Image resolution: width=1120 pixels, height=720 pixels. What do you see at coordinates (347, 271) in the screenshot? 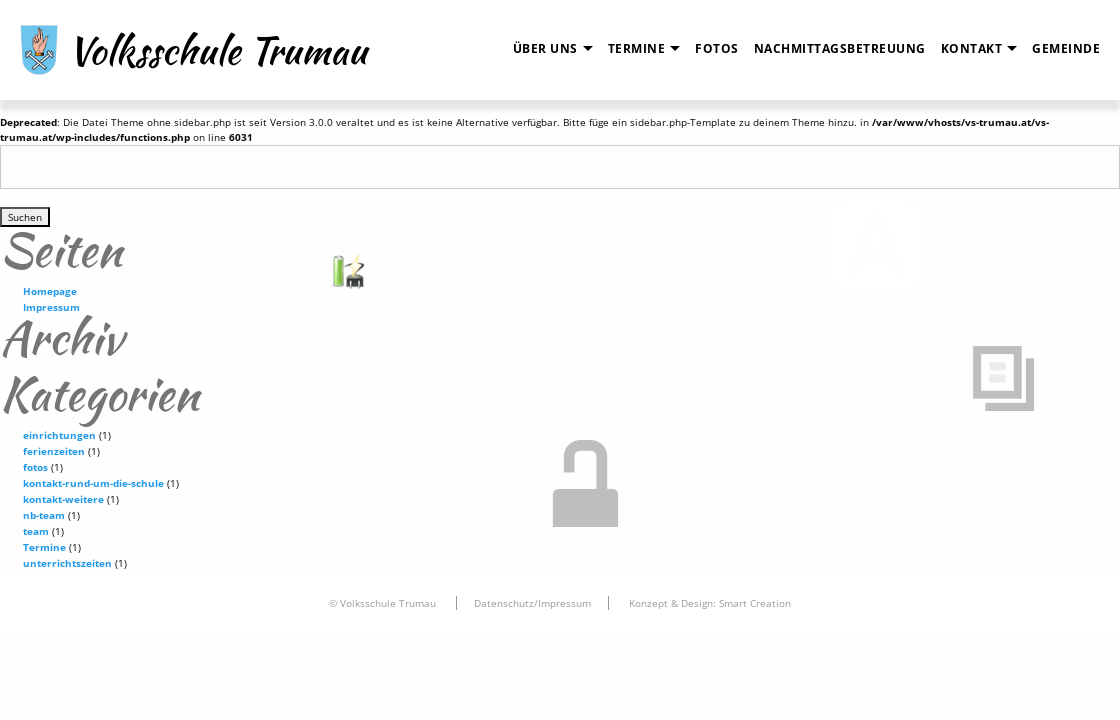
I see `indicates battery is fully charged and connected to power` at bounding box center [347, 271].